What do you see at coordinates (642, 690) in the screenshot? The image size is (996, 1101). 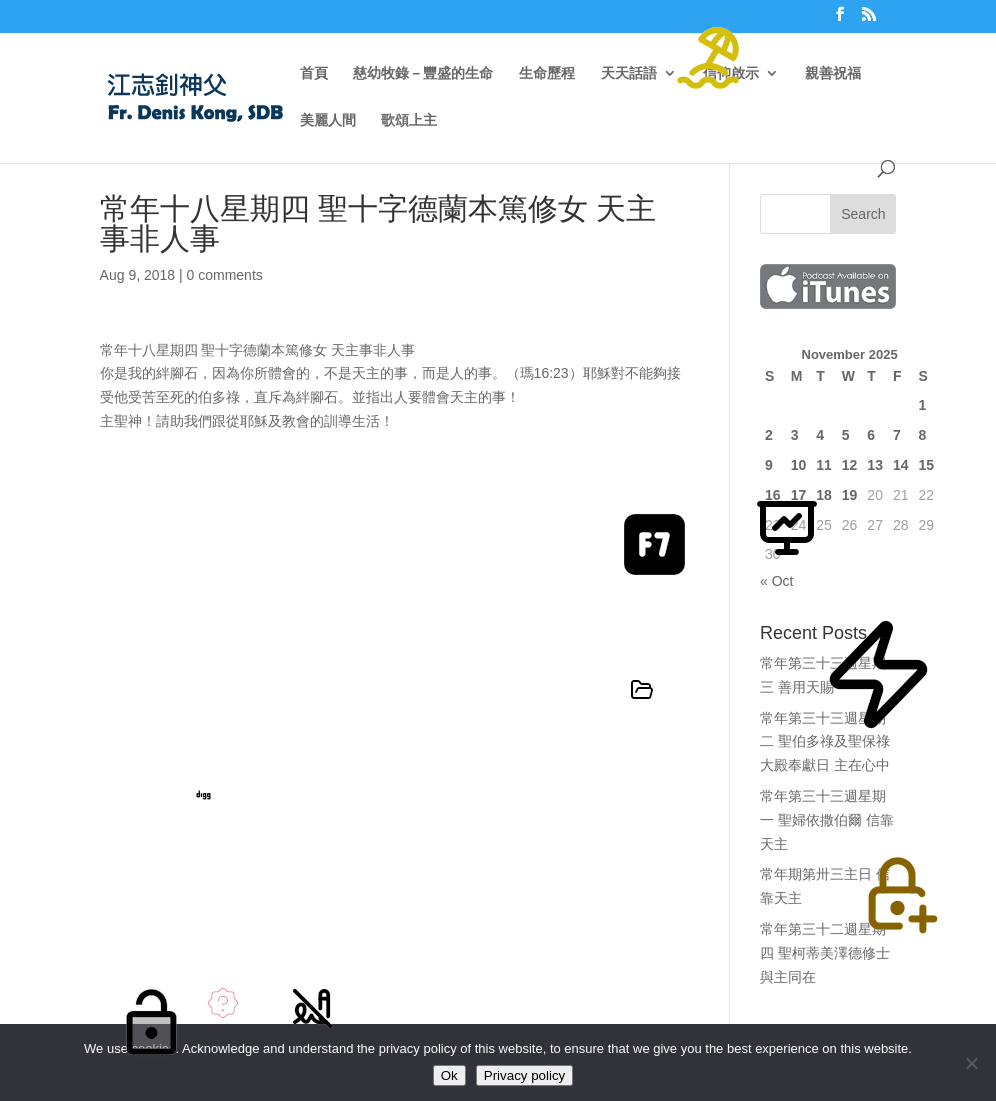 I see `open folder to view contents` at bounding box center [642, 690].